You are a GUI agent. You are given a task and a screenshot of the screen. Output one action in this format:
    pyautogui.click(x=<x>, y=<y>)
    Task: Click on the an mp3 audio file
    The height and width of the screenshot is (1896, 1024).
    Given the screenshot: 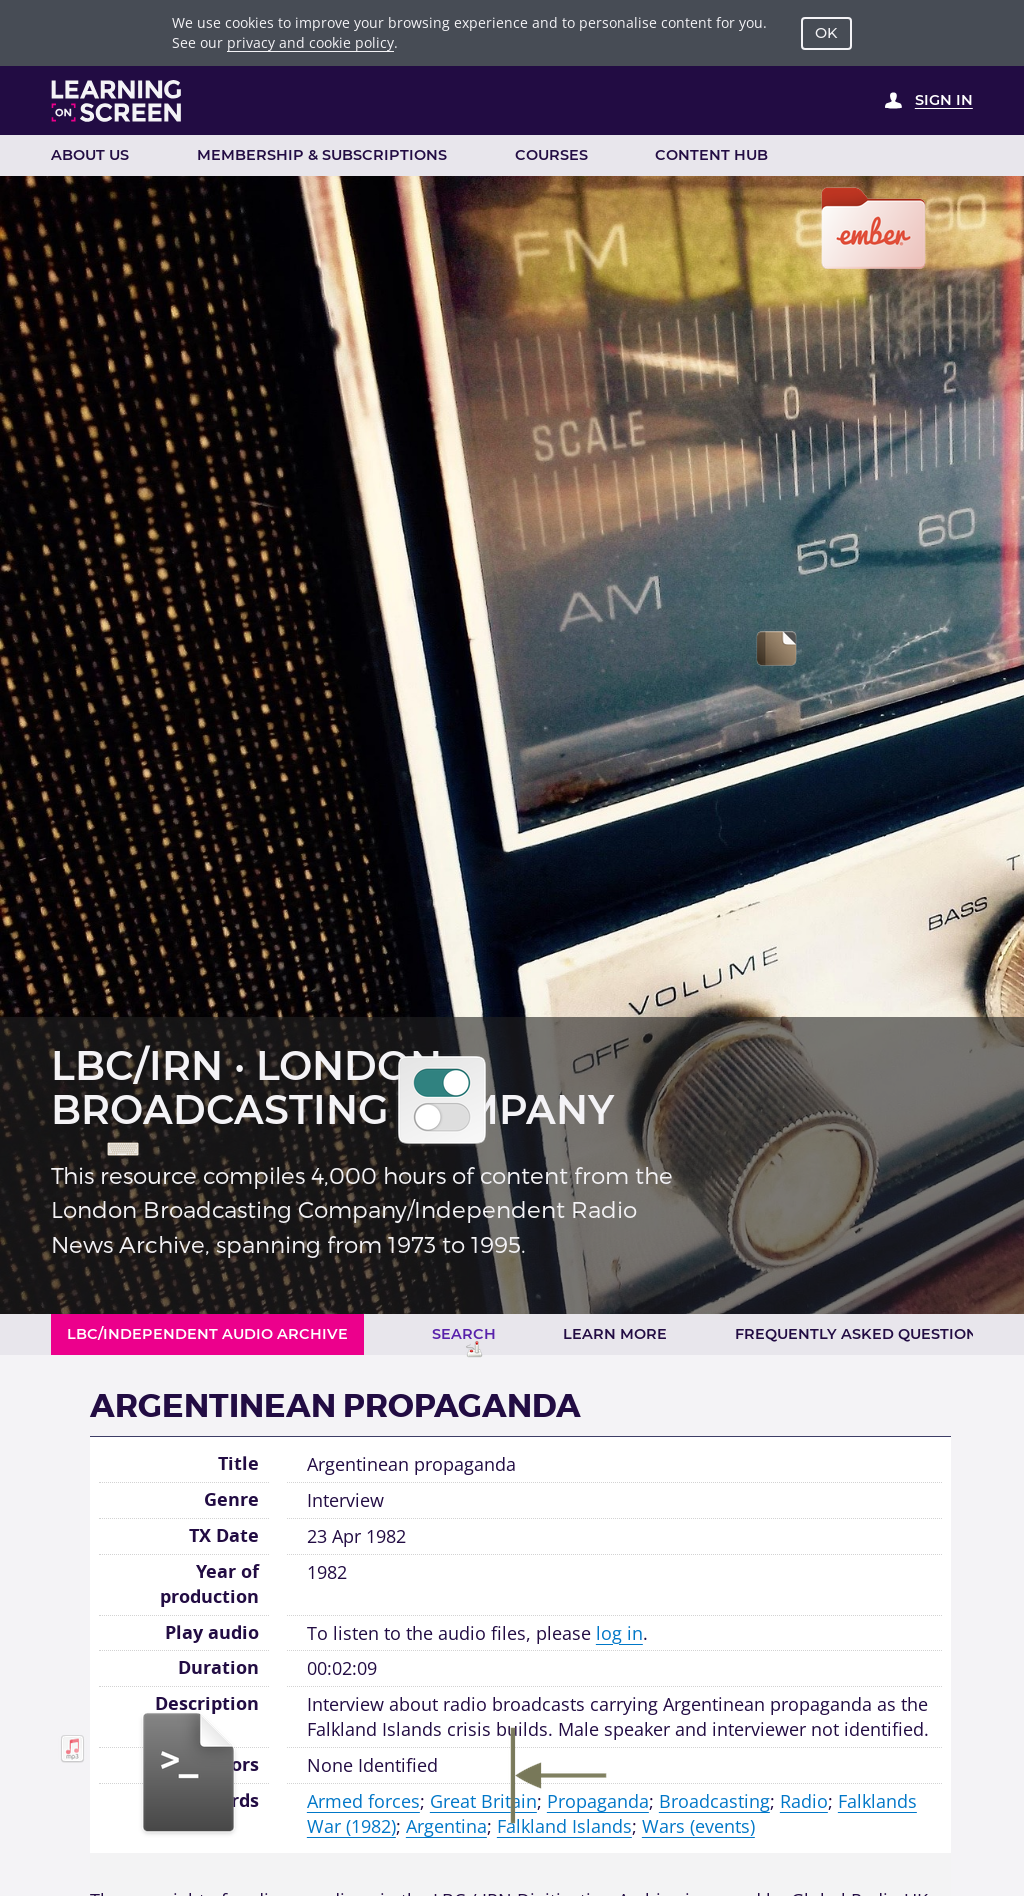 What is the action you would take?
    pyautogui.click(x=72, y=1748)
    